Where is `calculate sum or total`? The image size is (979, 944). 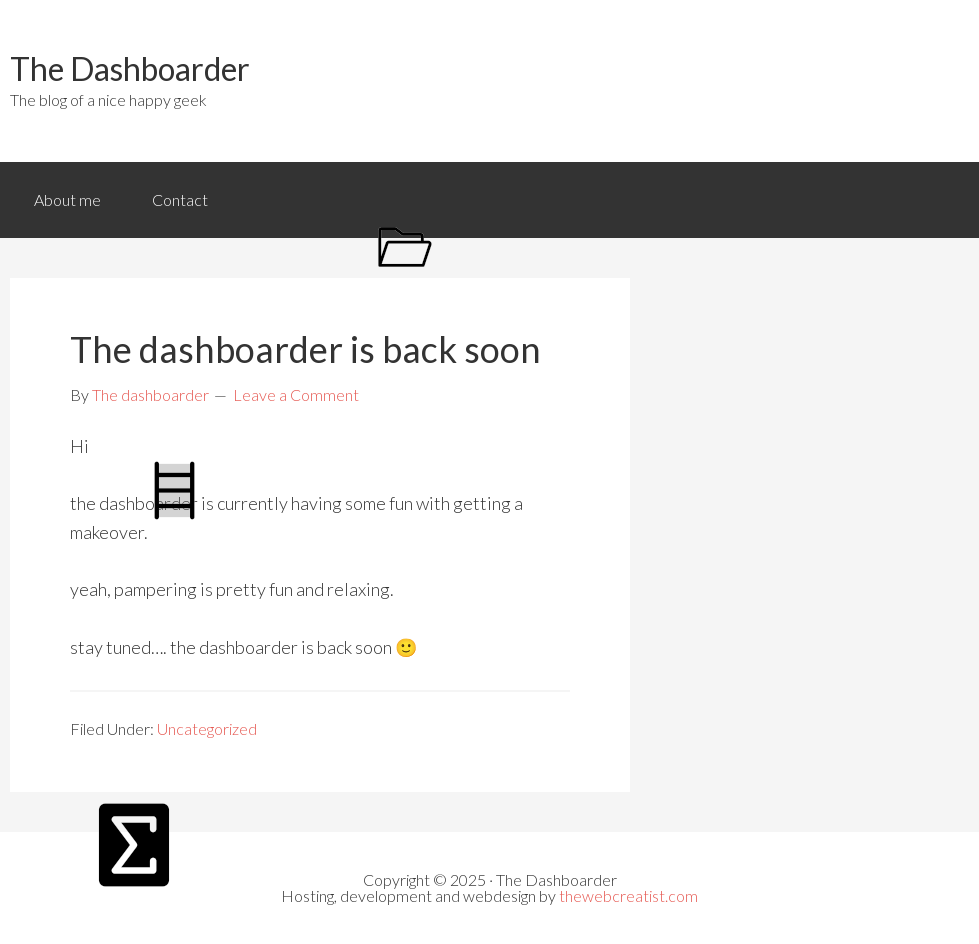
calculate sum or total is located at coordinates (134, 845).